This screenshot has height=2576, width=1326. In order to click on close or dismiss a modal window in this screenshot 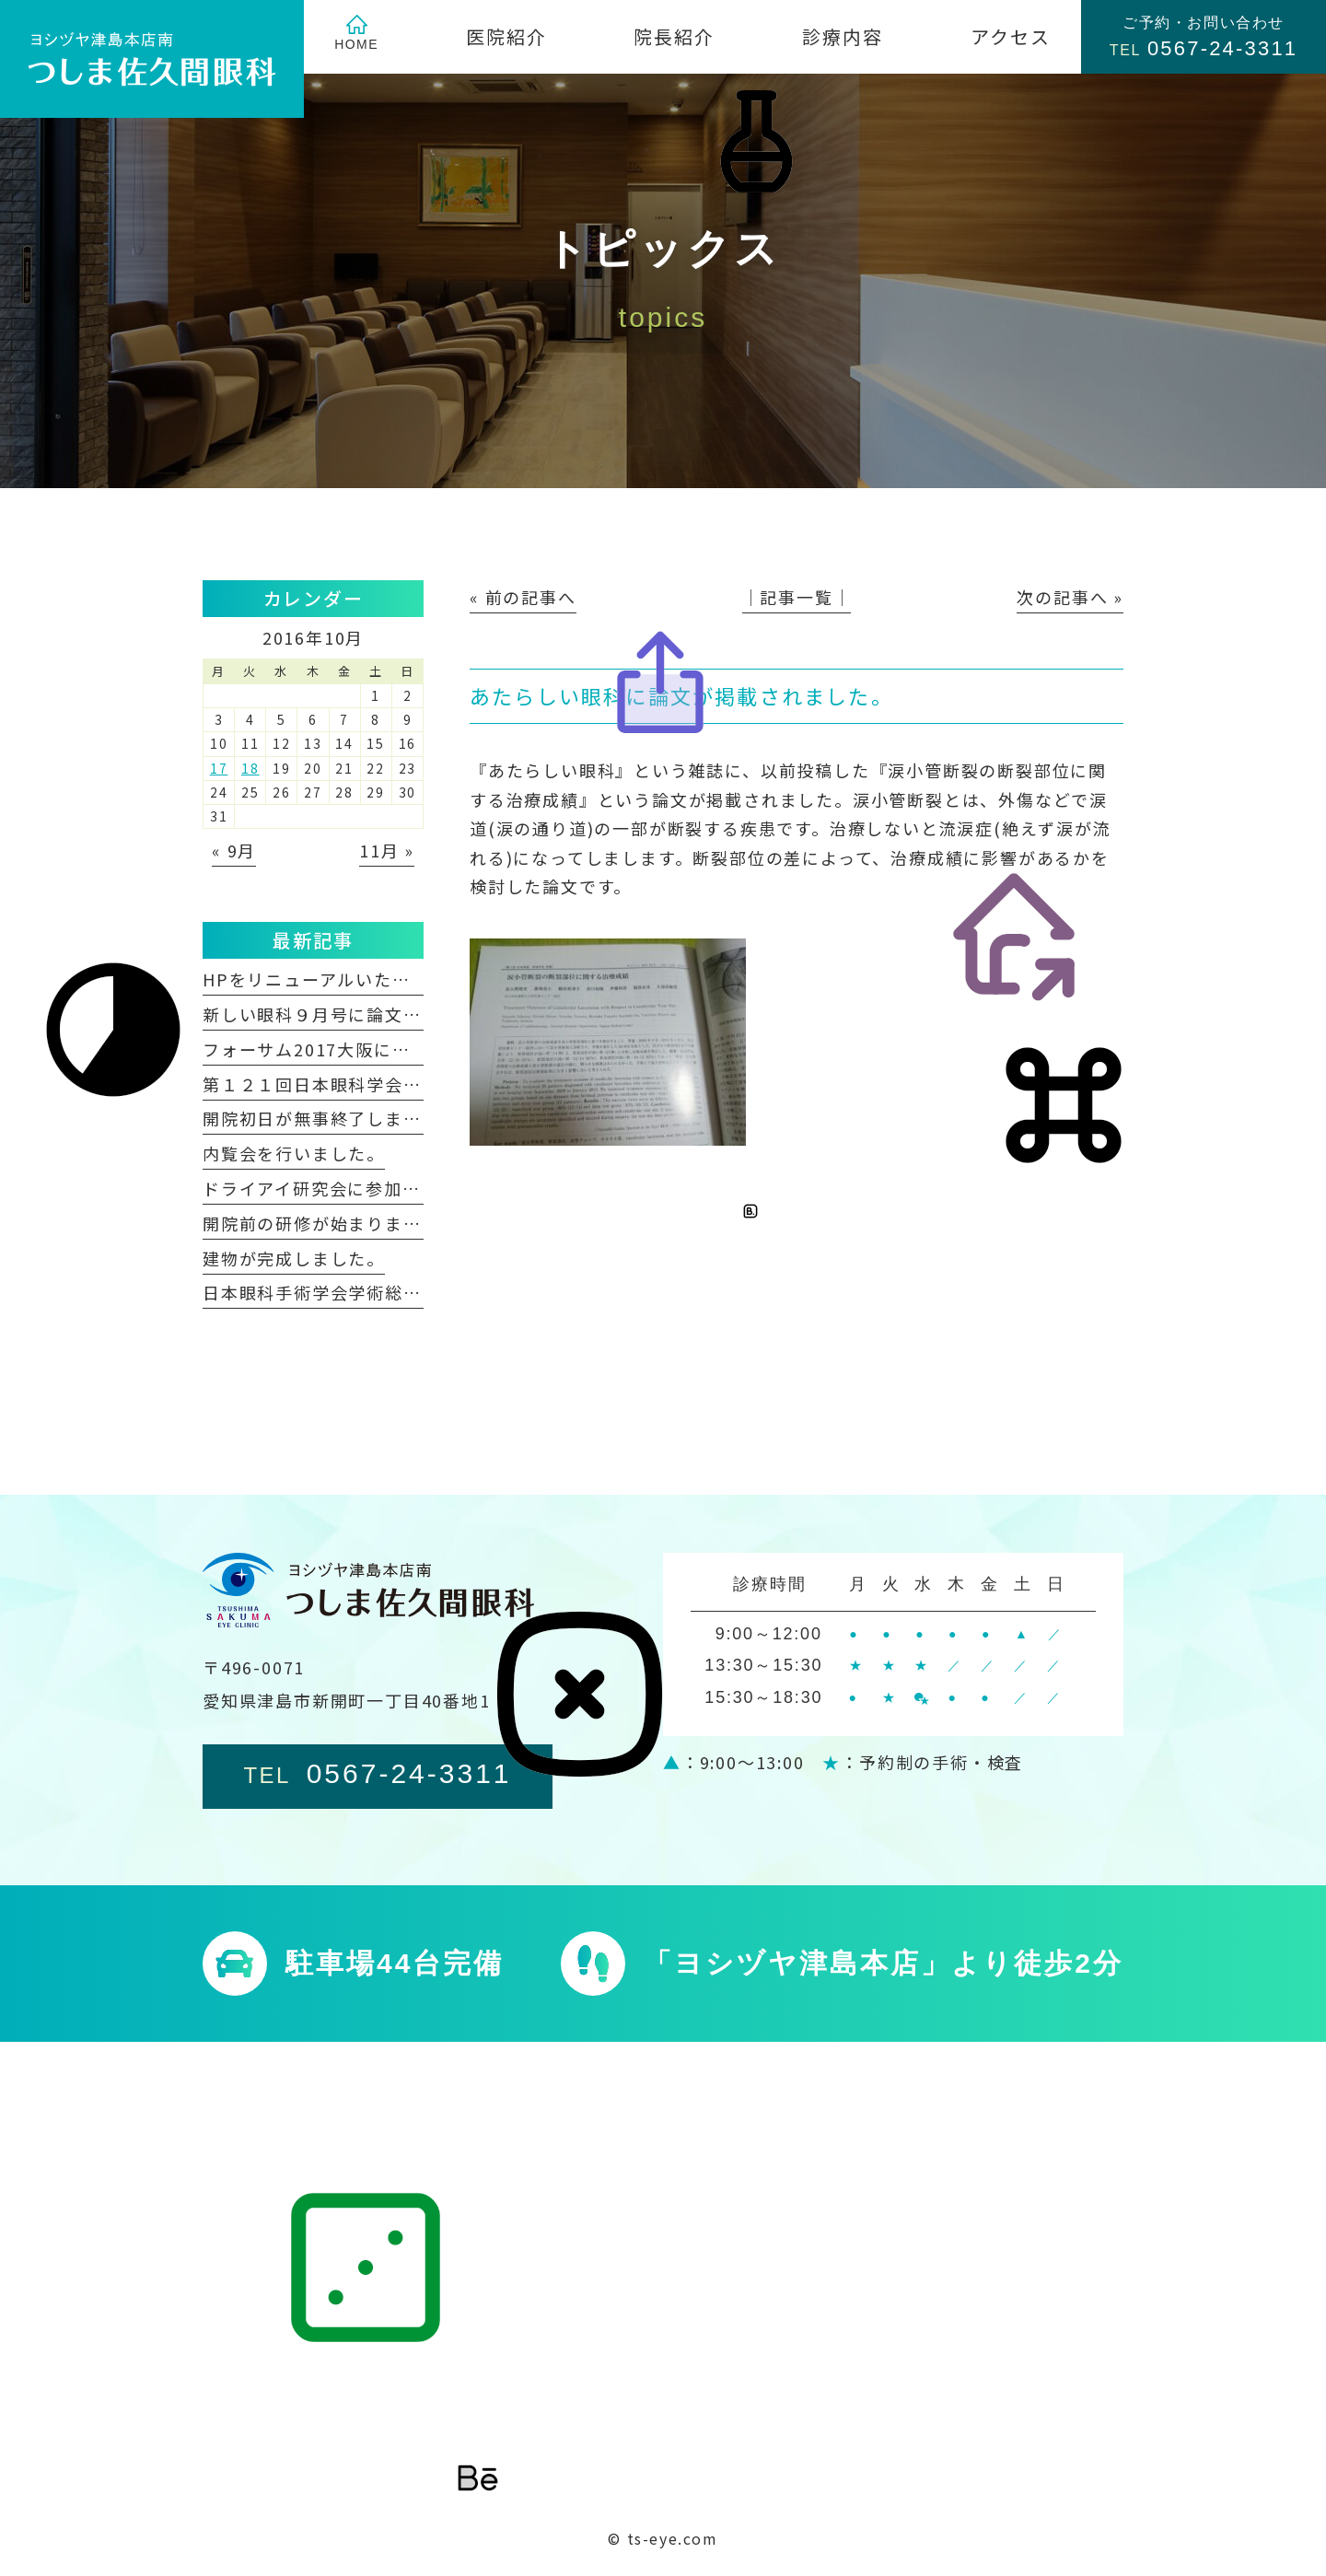, I will do `click(579, 1694)`.